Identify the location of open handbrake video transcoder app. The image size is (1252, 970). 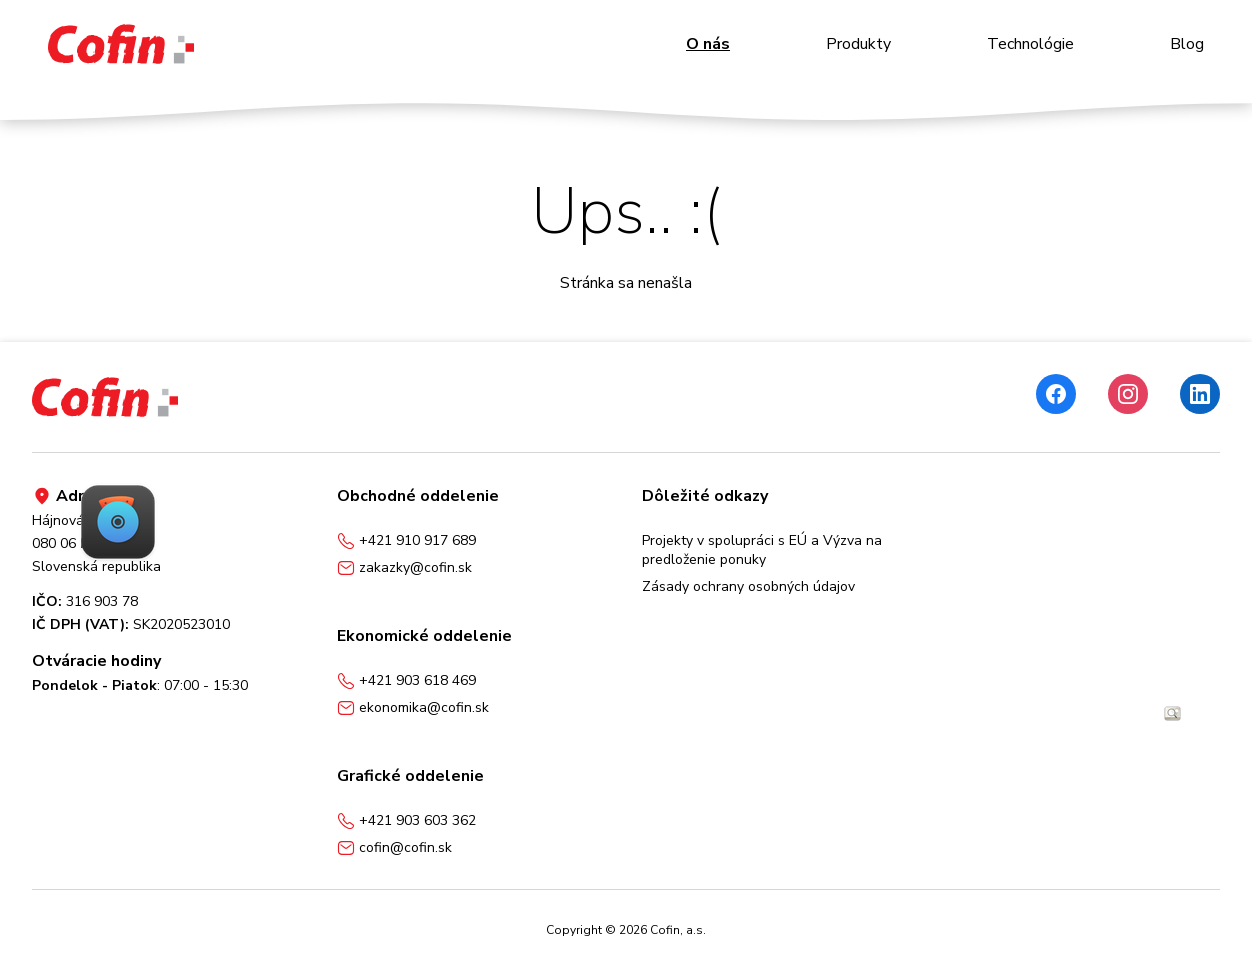
(118, 522).